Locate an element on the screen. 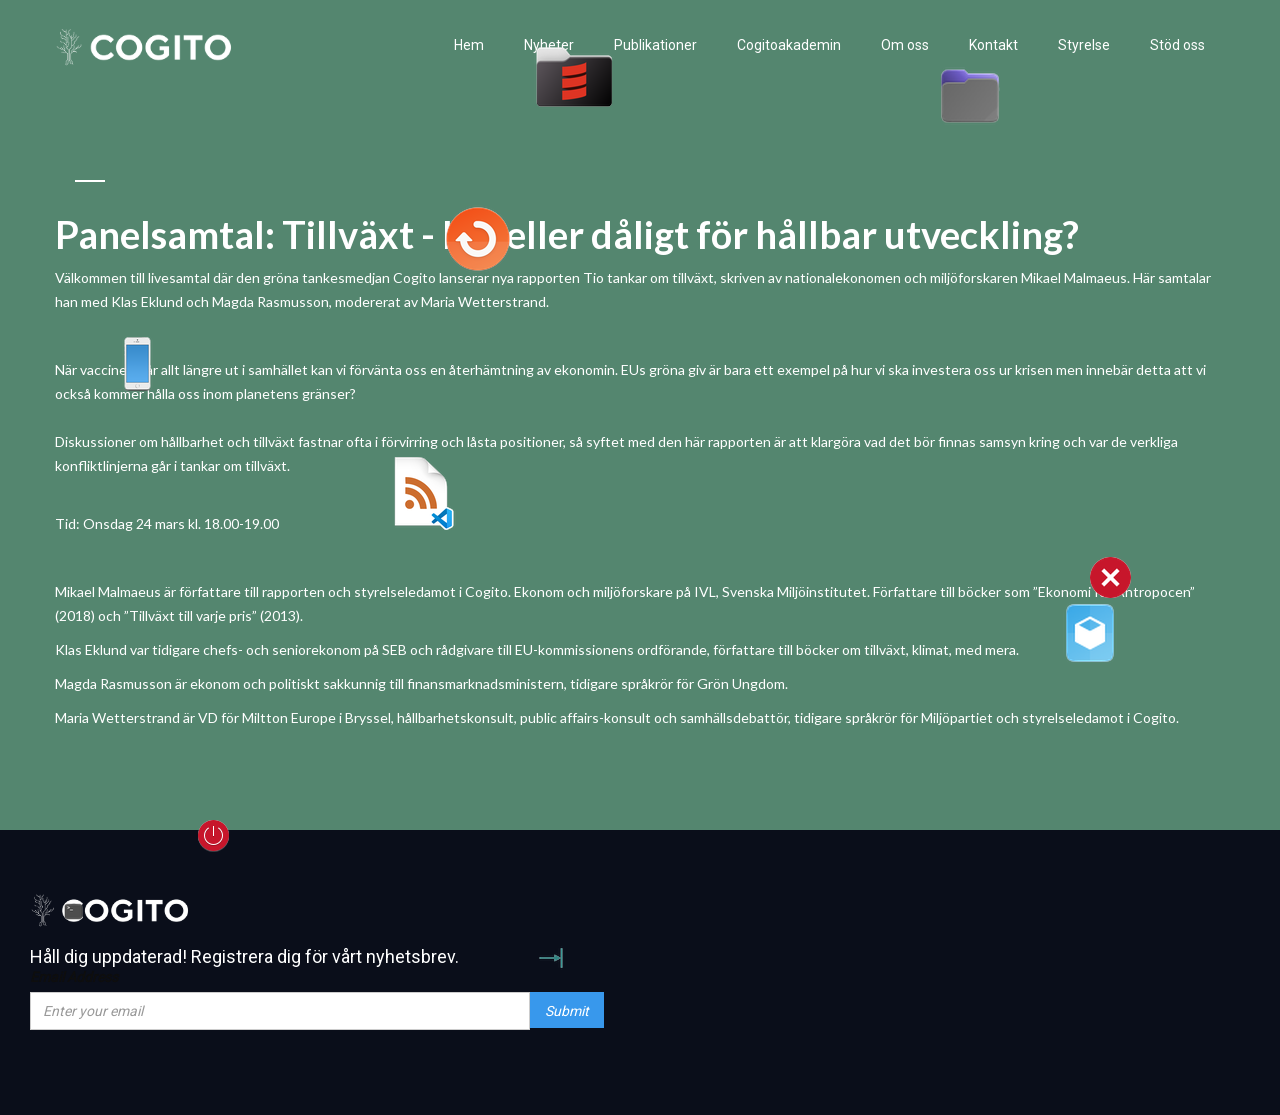 The height and width of the screenshot is (1115, 1280). open scala project folder is located at coordinates (574, 79).